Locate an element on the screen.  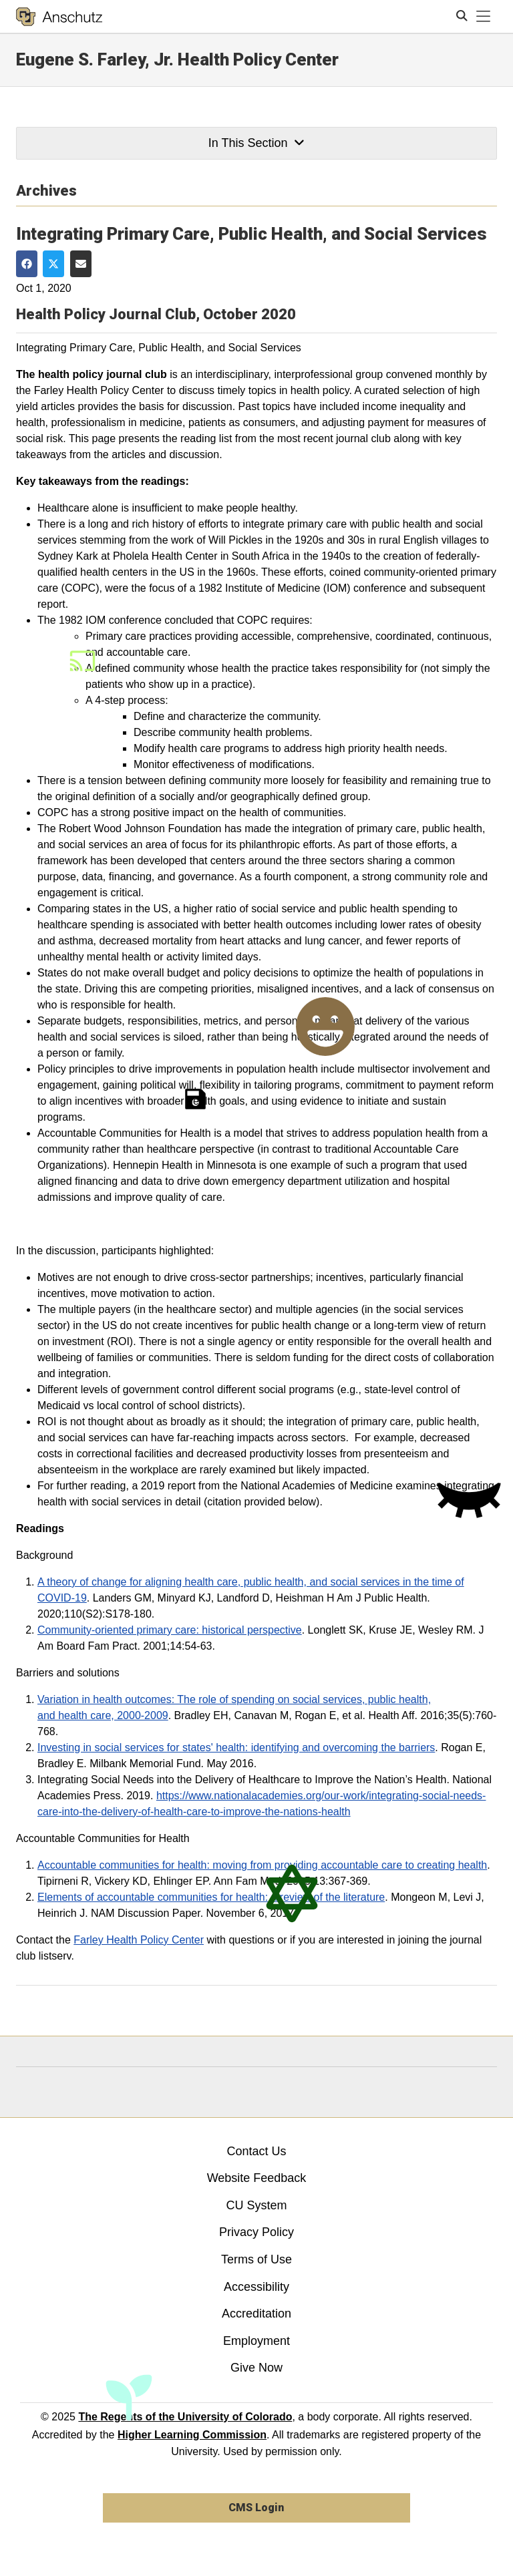
hide password or sensitive content is located at coordinates (469, 1498).